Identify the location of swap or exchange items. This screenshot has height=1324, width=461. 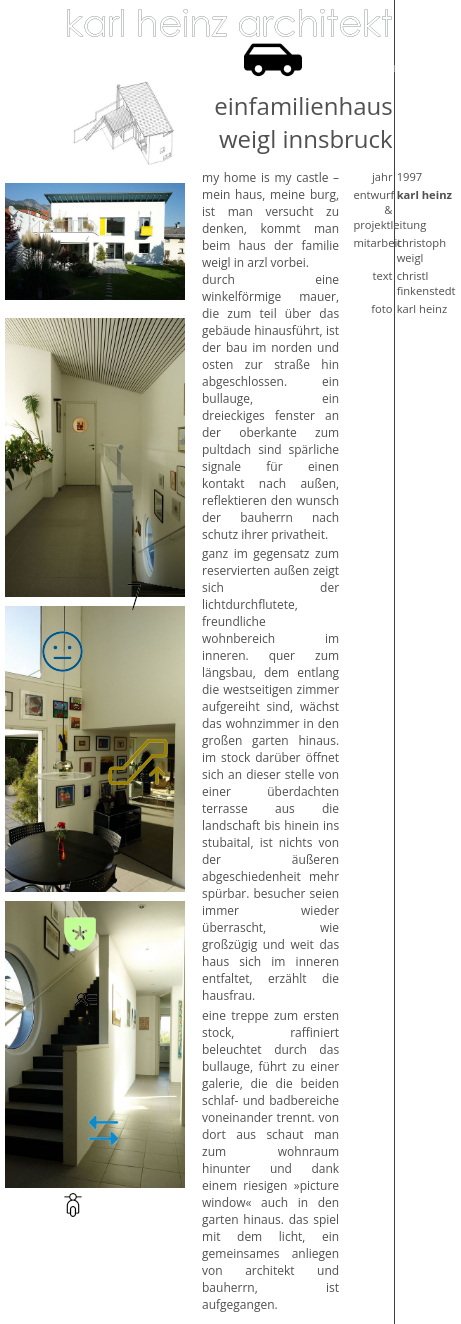
(103, 1130).